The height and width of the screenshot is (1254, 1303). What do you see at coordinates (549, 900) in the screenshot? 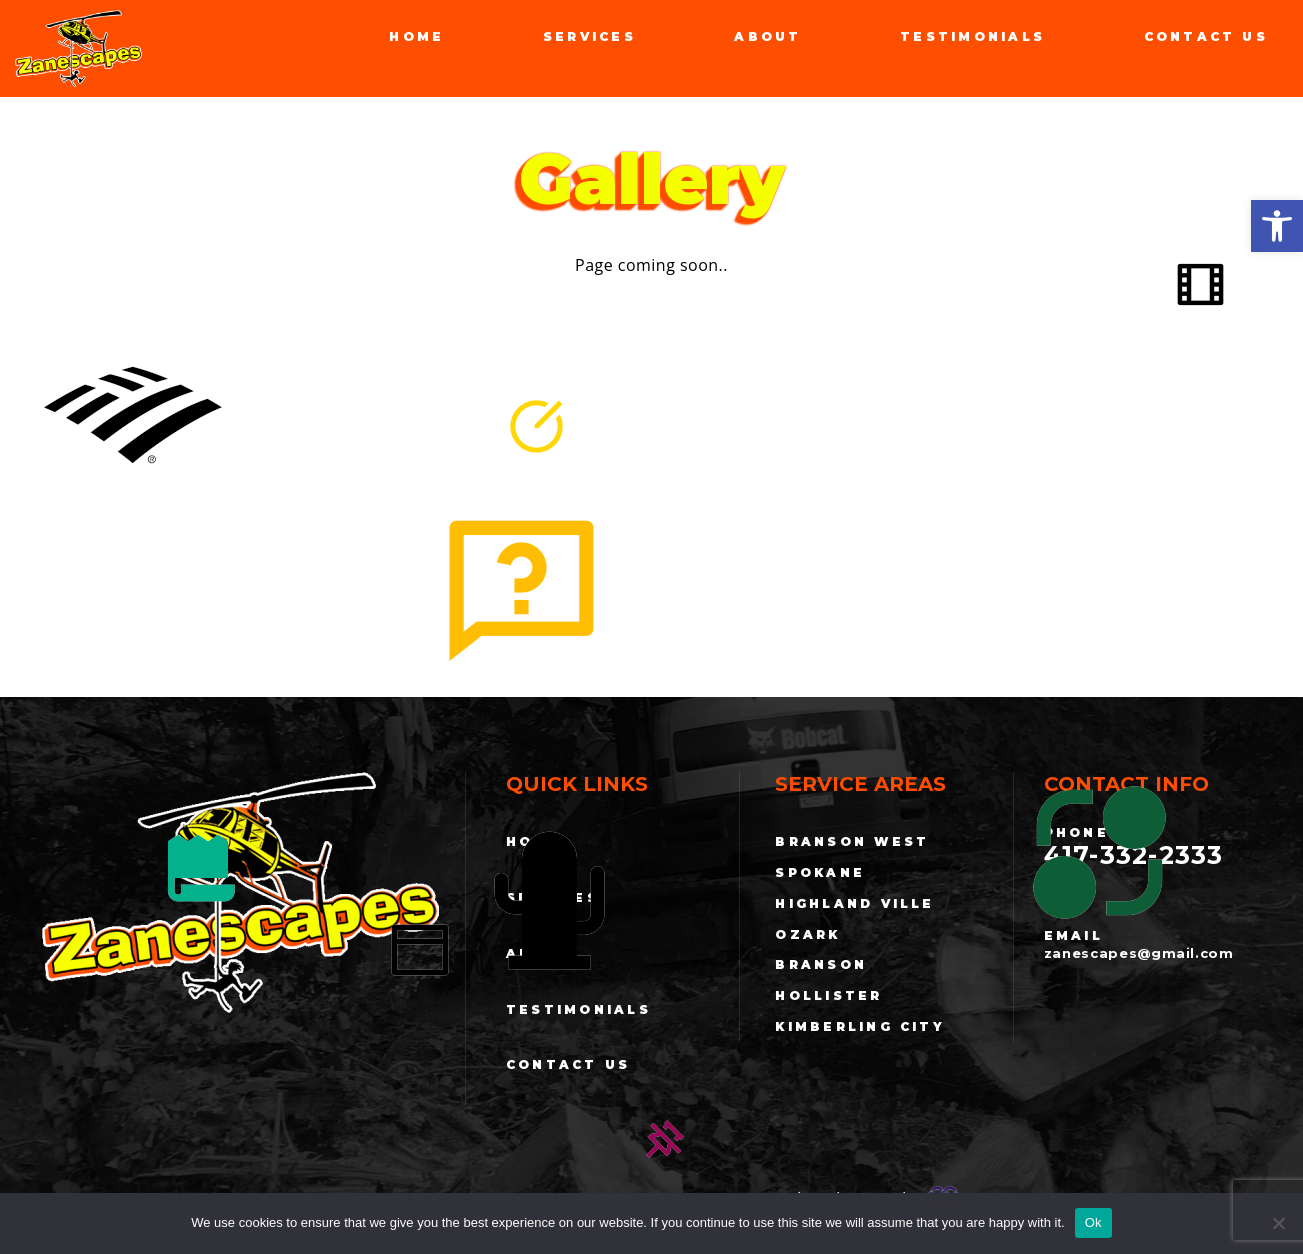
I see `desert or arid climate indicator` at bounding box center [549, 900].